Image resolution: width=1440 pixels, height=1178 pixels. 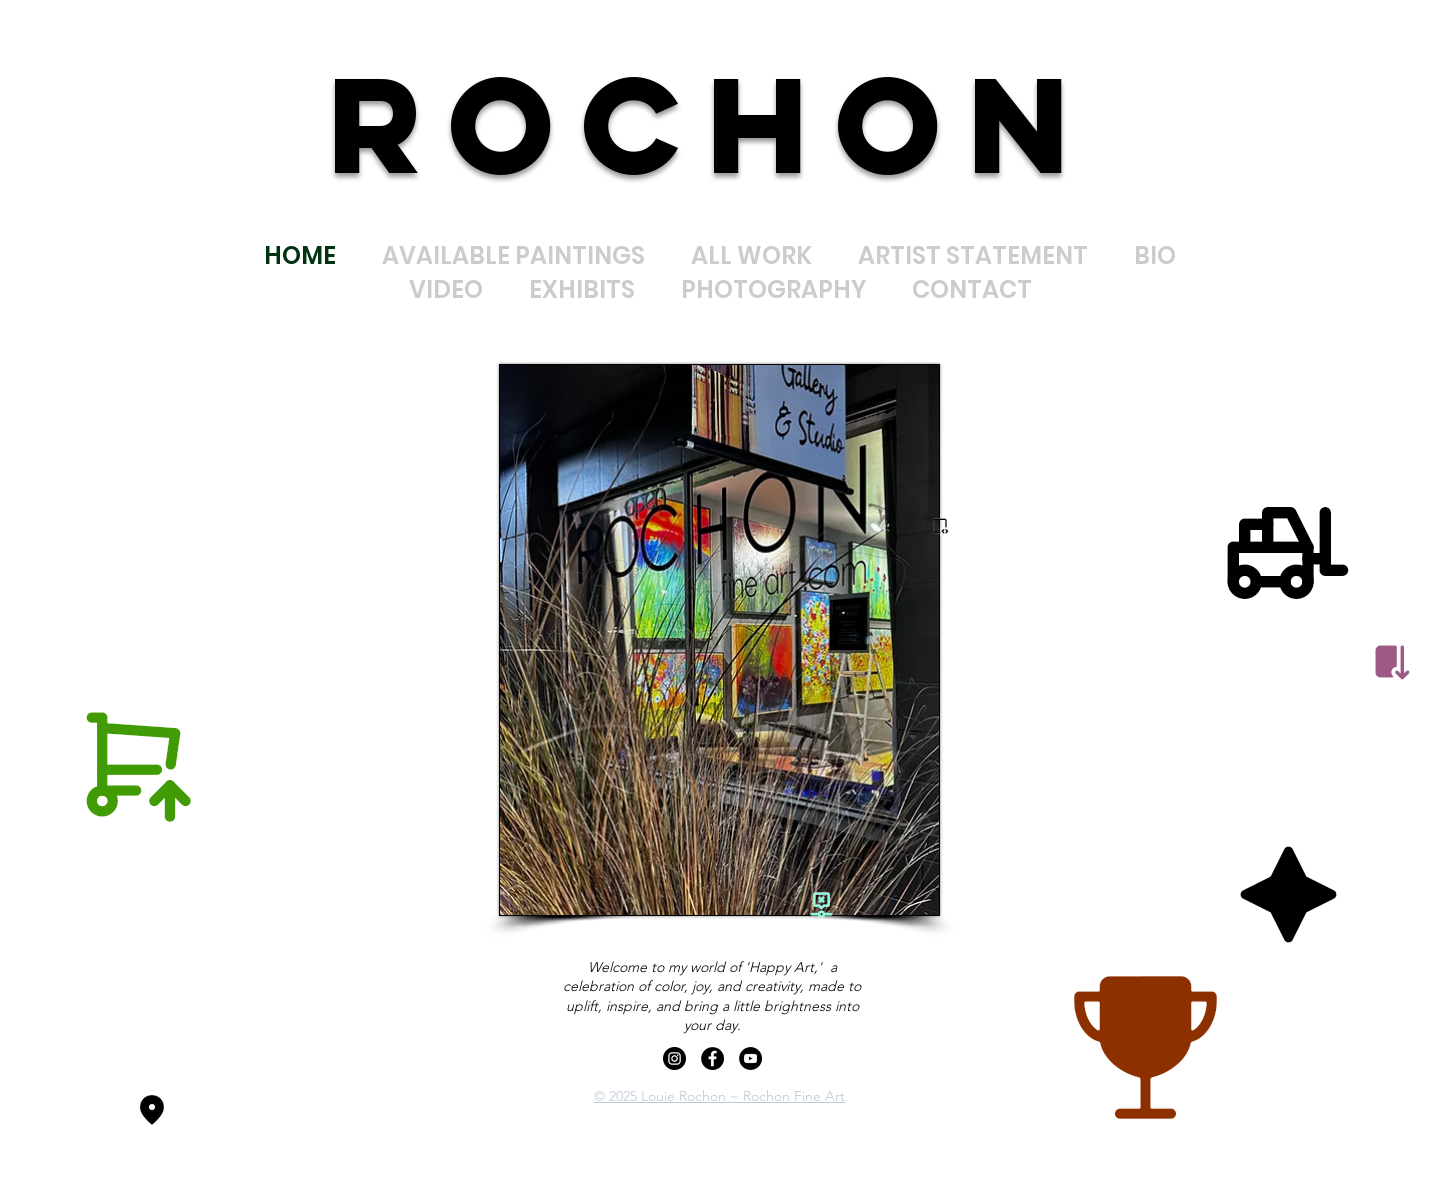 I want to click on auto-fit content to bottom of container, so click(x=1391, y=661).